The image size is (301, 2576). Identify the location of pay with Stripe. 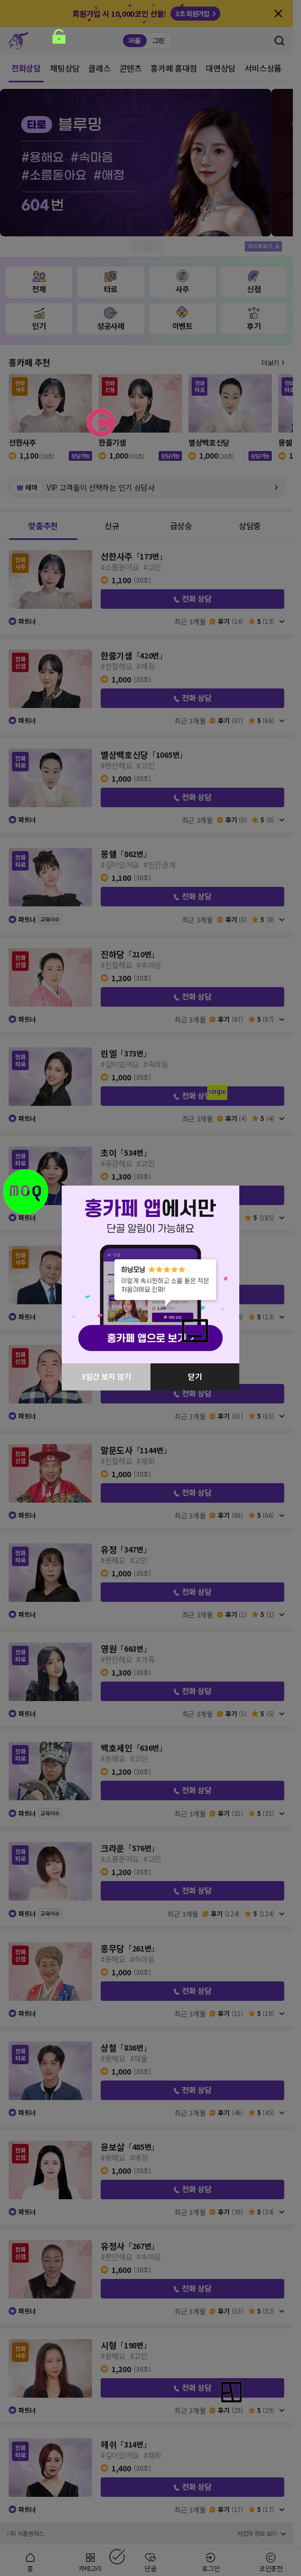
(217, 1092).